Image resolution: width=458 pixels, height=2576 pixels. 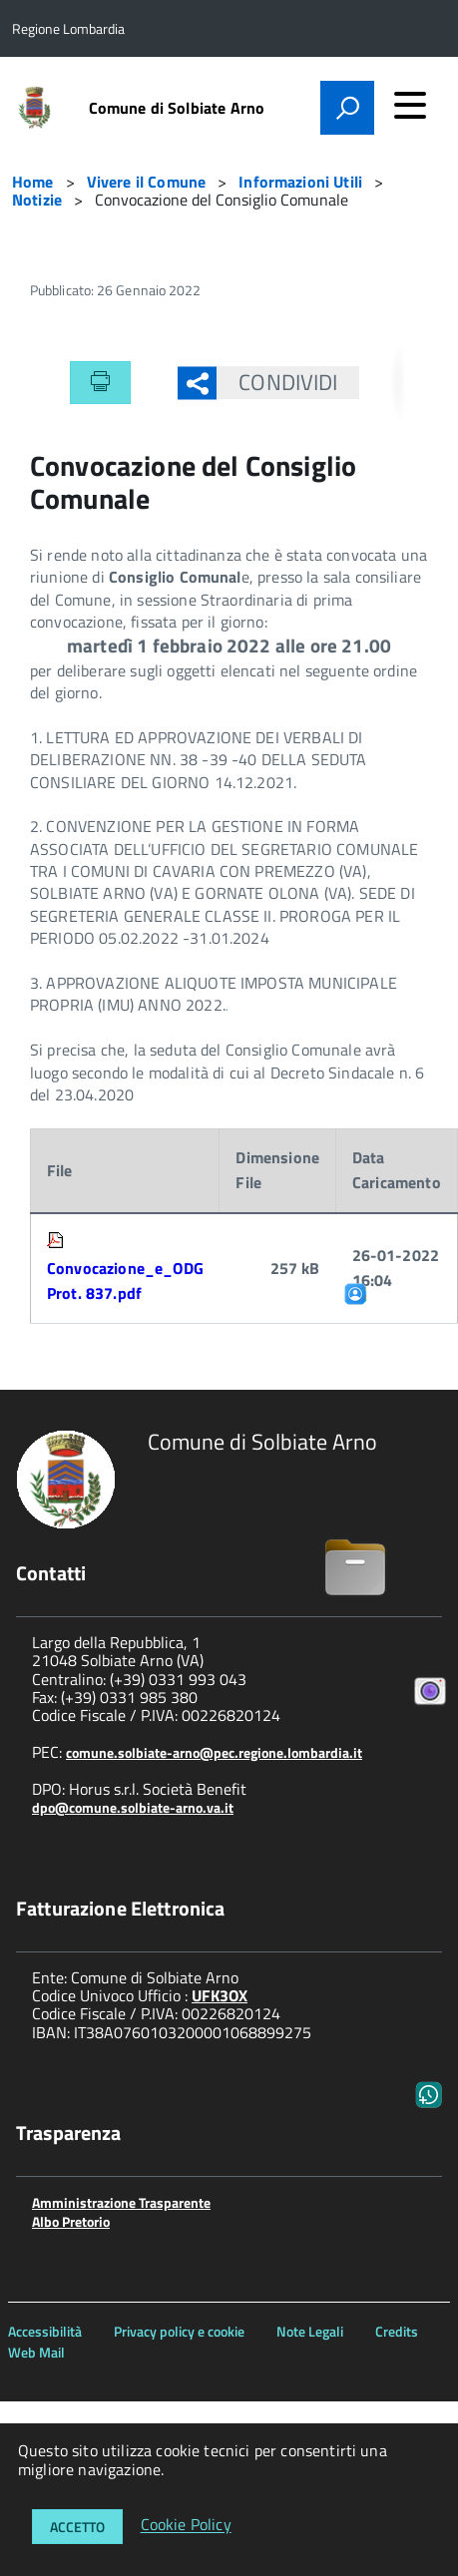 What do you see at coordinates (430, 1691) in the screenshot?
I see `open the cheese webcam application` at bounding box center [430, 1691].